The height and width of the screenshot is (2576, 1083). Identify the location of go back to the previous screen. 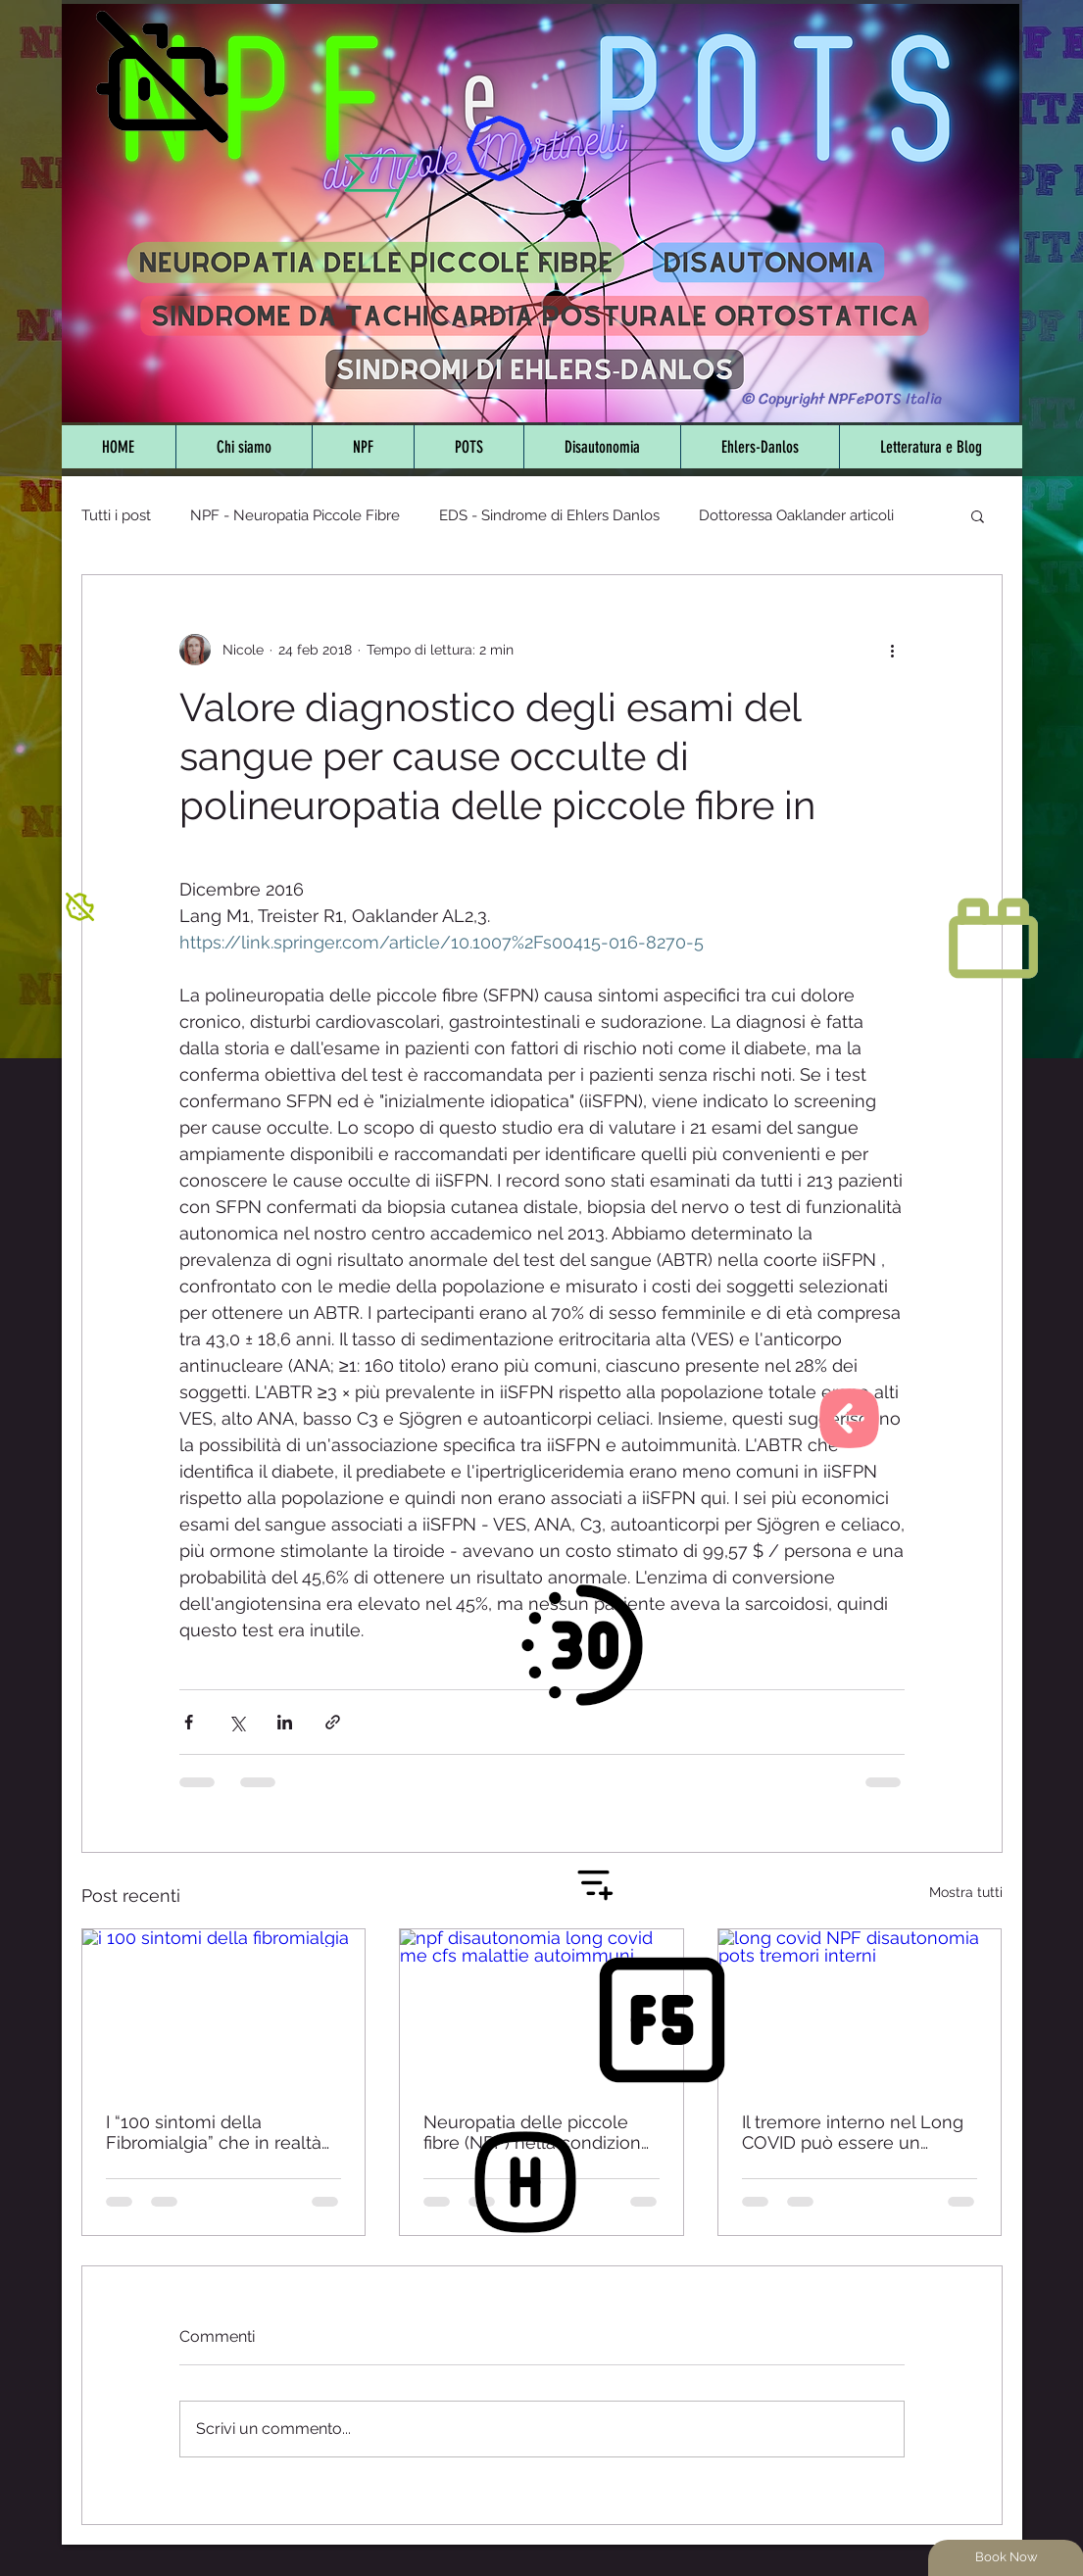
(849, 1418).